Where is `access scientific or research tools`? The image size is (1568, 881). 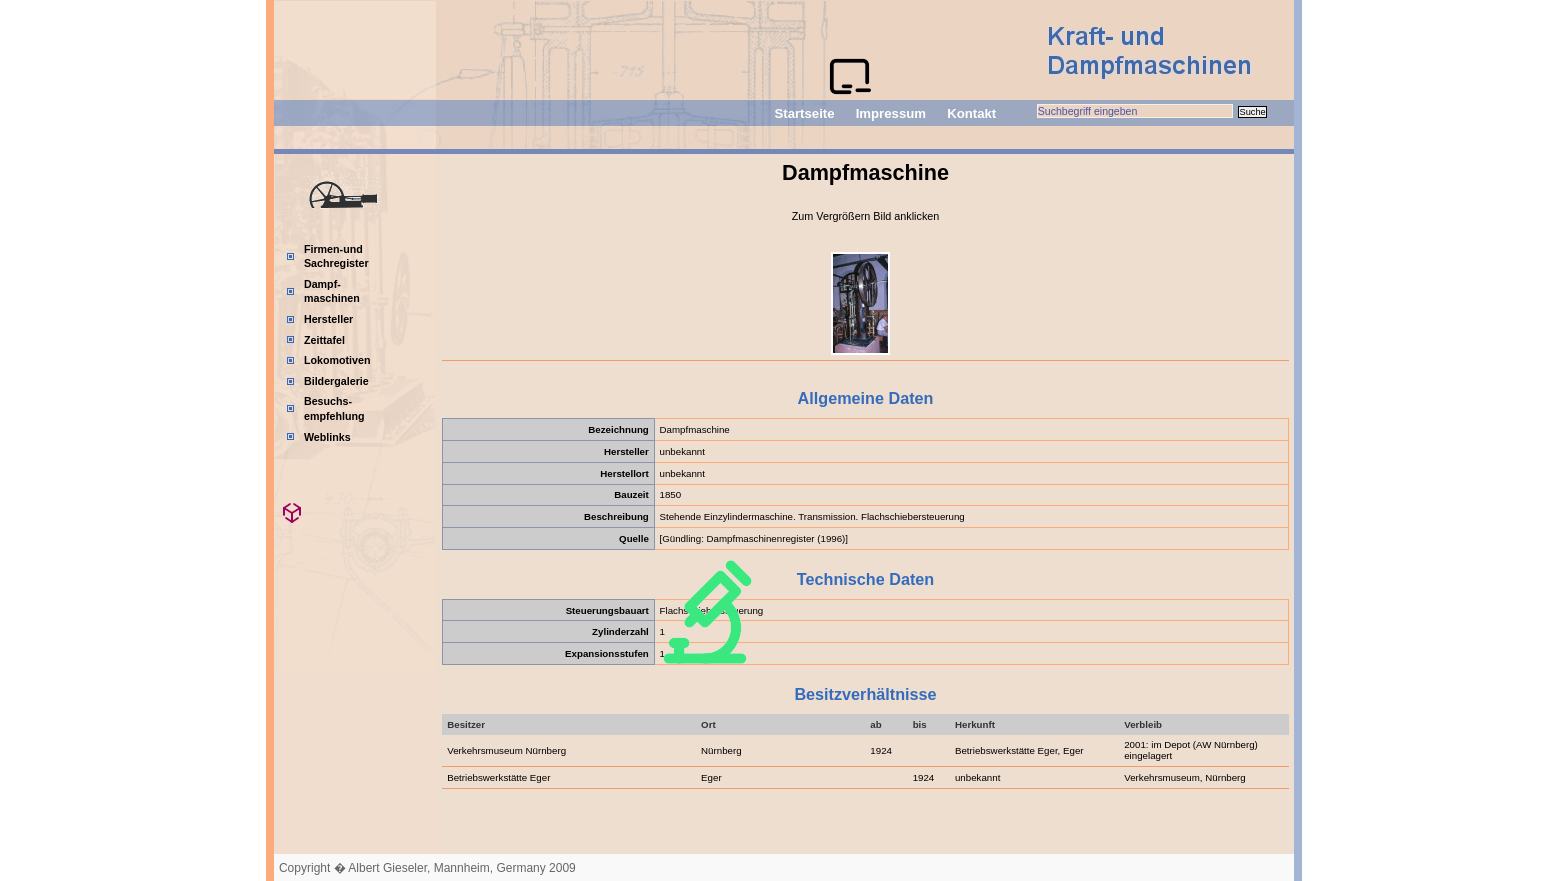 access scientific or research tools is located at coordinates (705, 612).